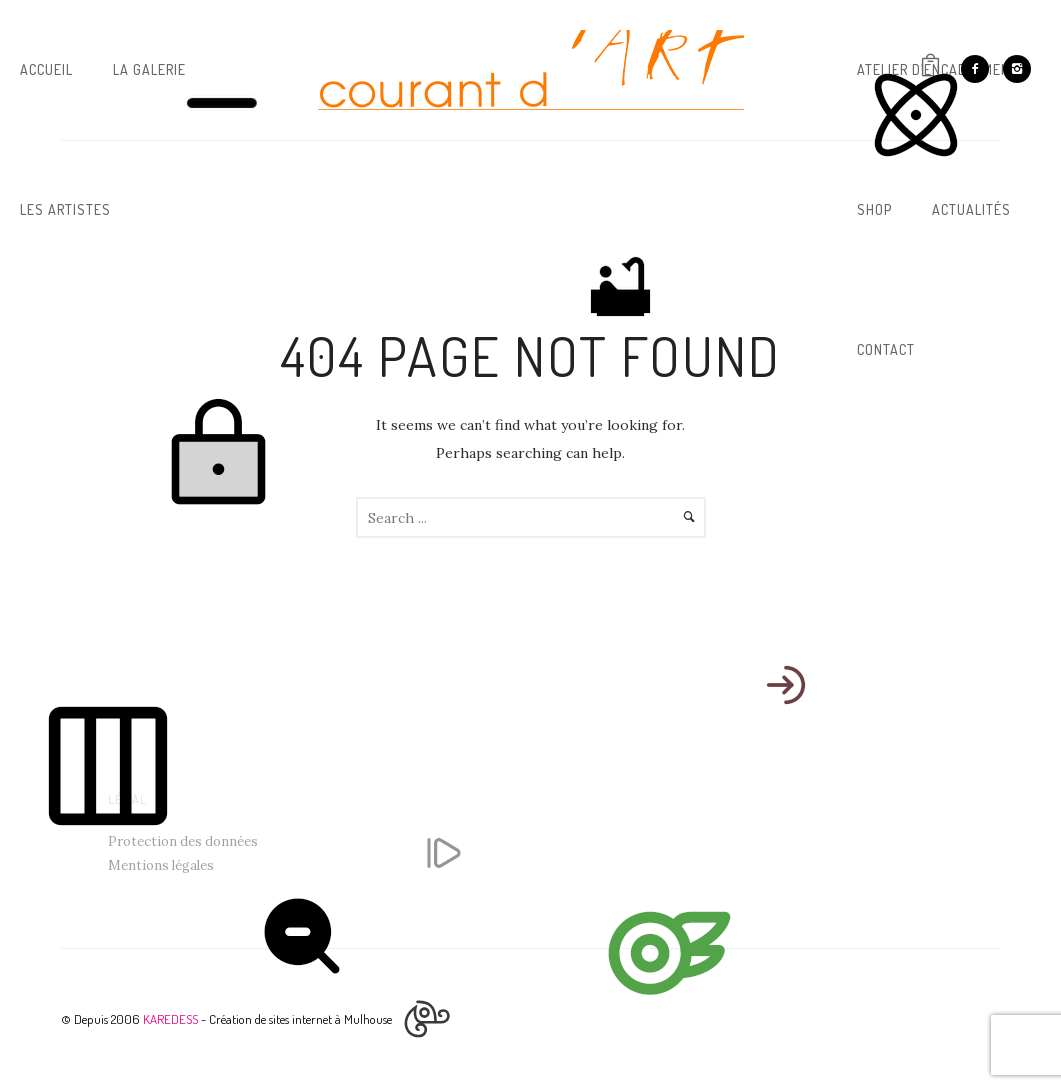 This screenshot has height=1089, width=1061. I want to click on log in or sign in to your account, so click(786, 685).